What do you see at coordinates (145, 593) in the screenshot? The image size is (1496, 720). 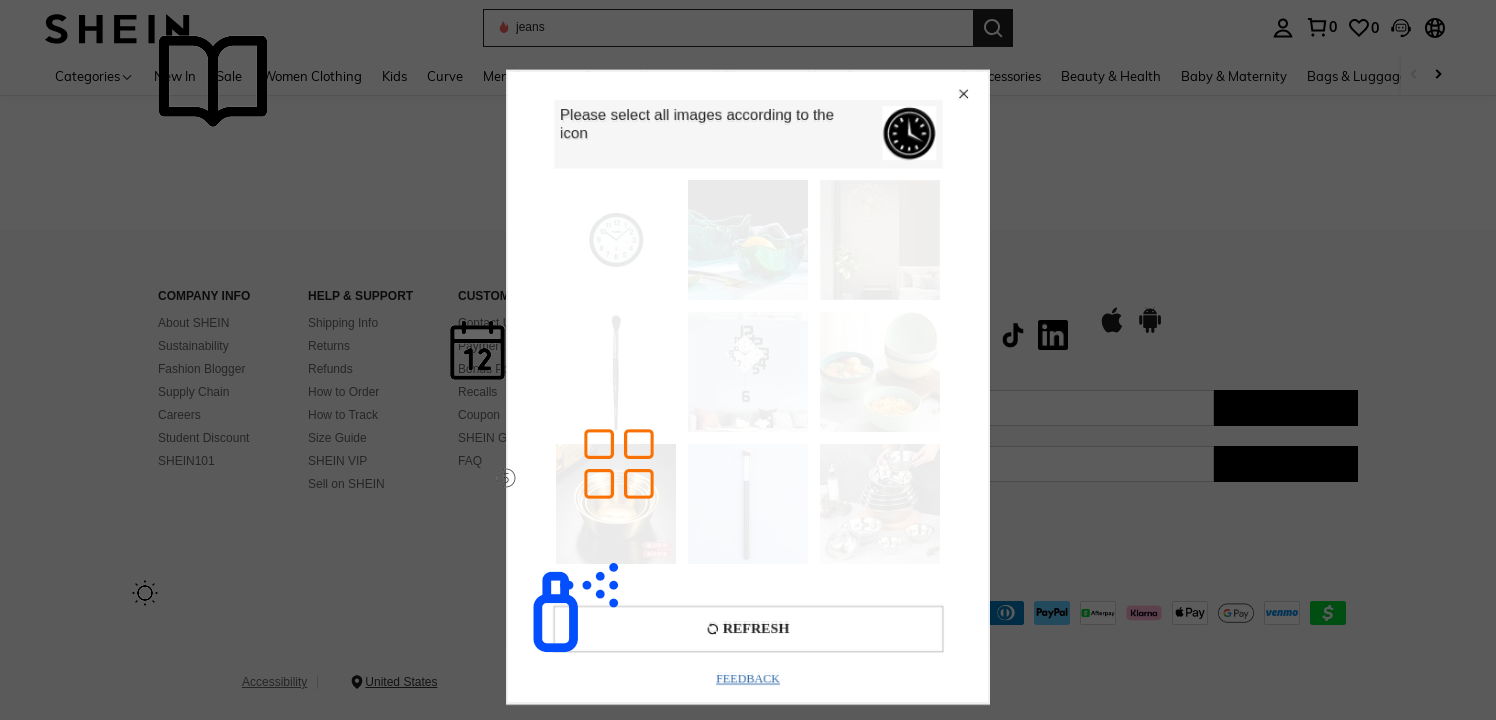 I see `reduce screen brightness` at bounding box center [145, 593].